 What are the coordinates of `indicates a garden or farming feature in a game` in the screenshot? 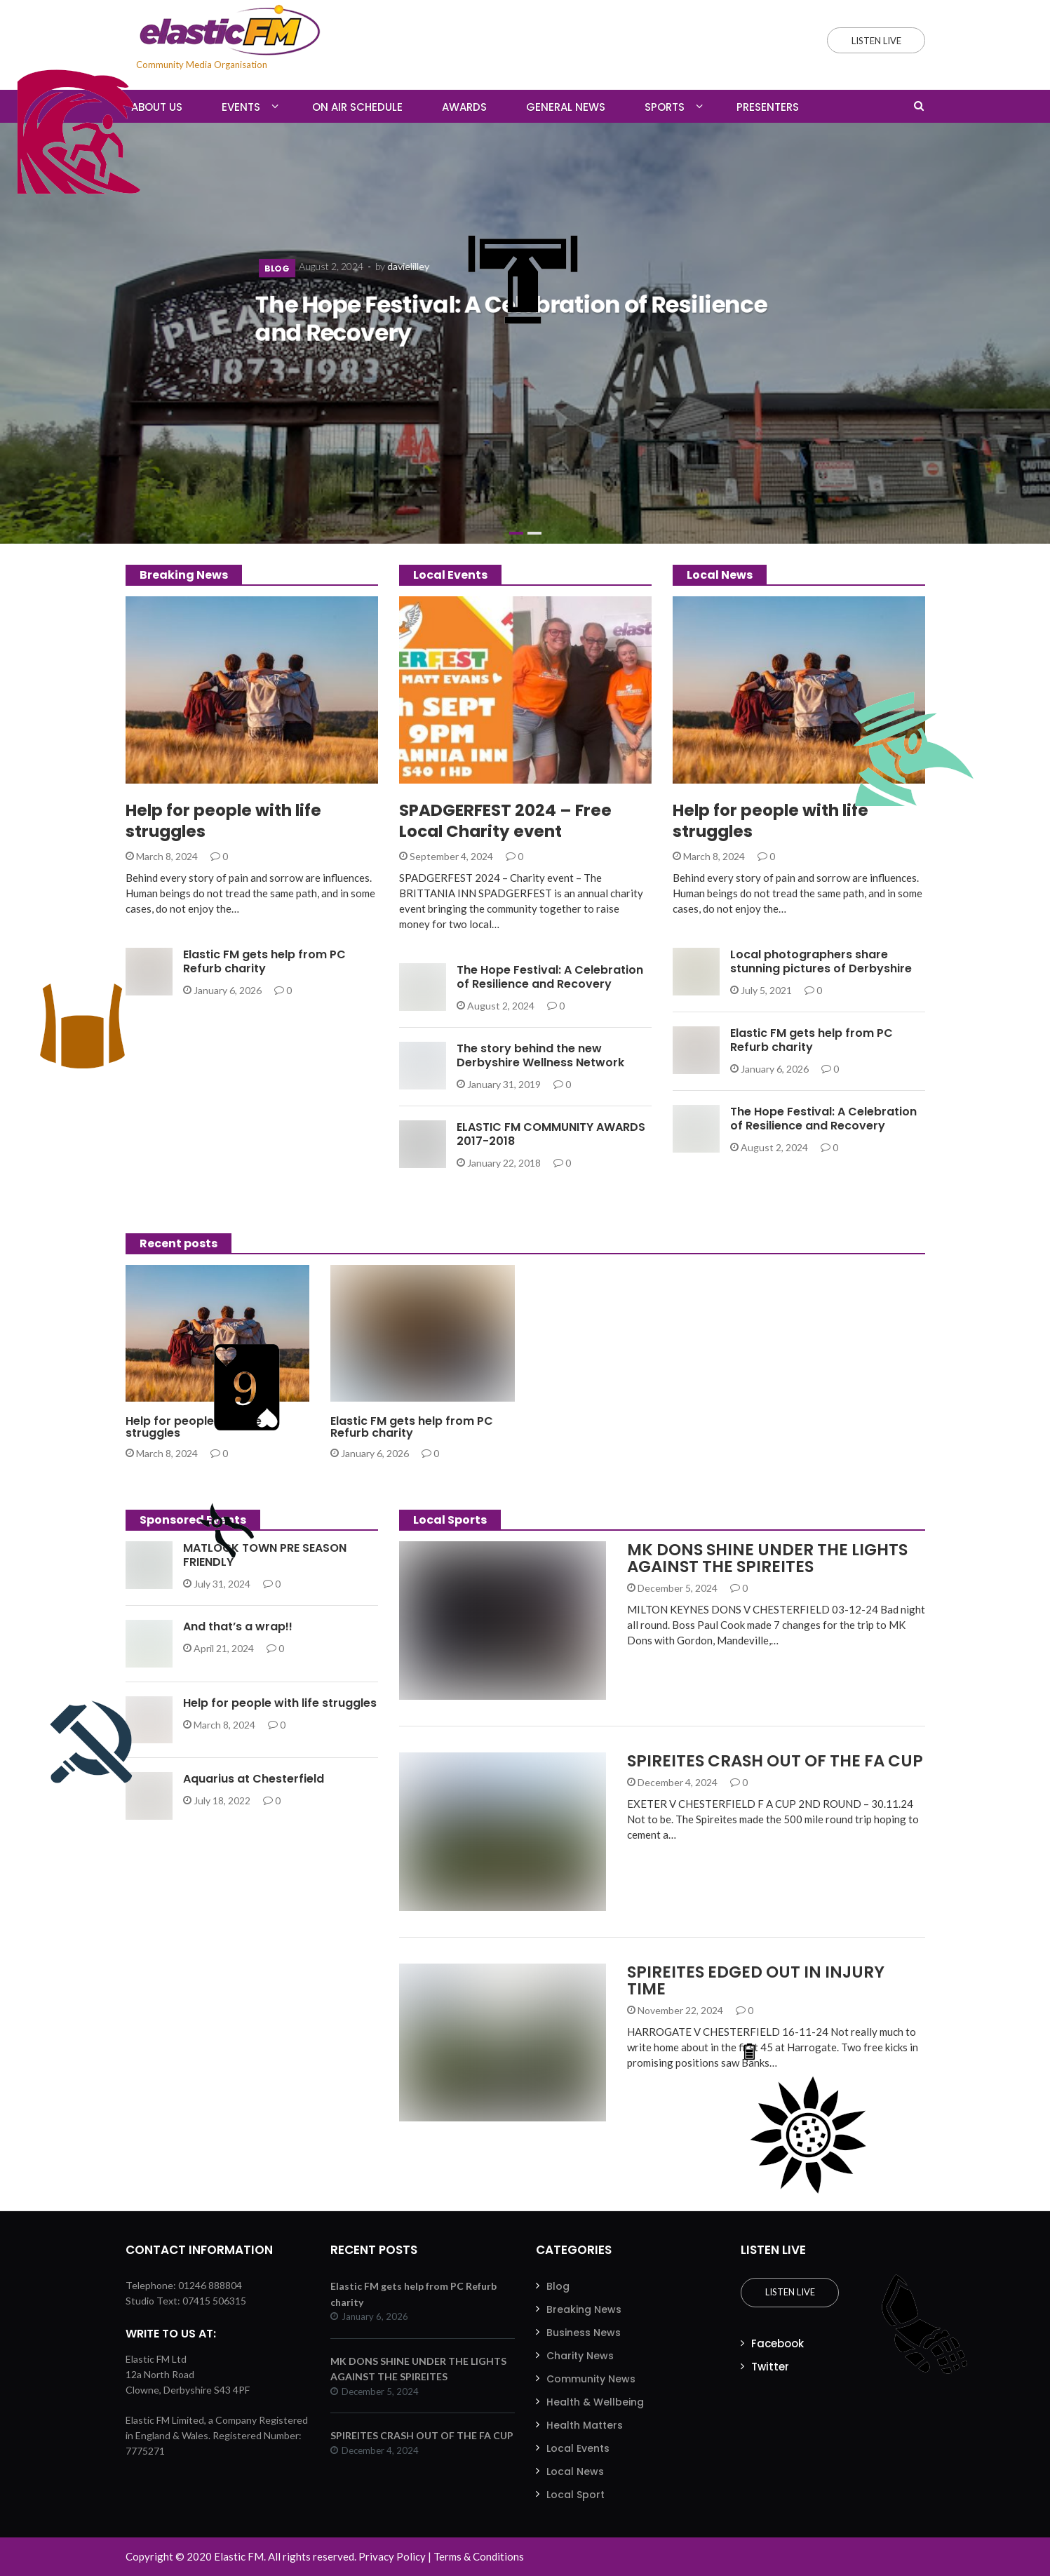 It's located at (808, 2135).